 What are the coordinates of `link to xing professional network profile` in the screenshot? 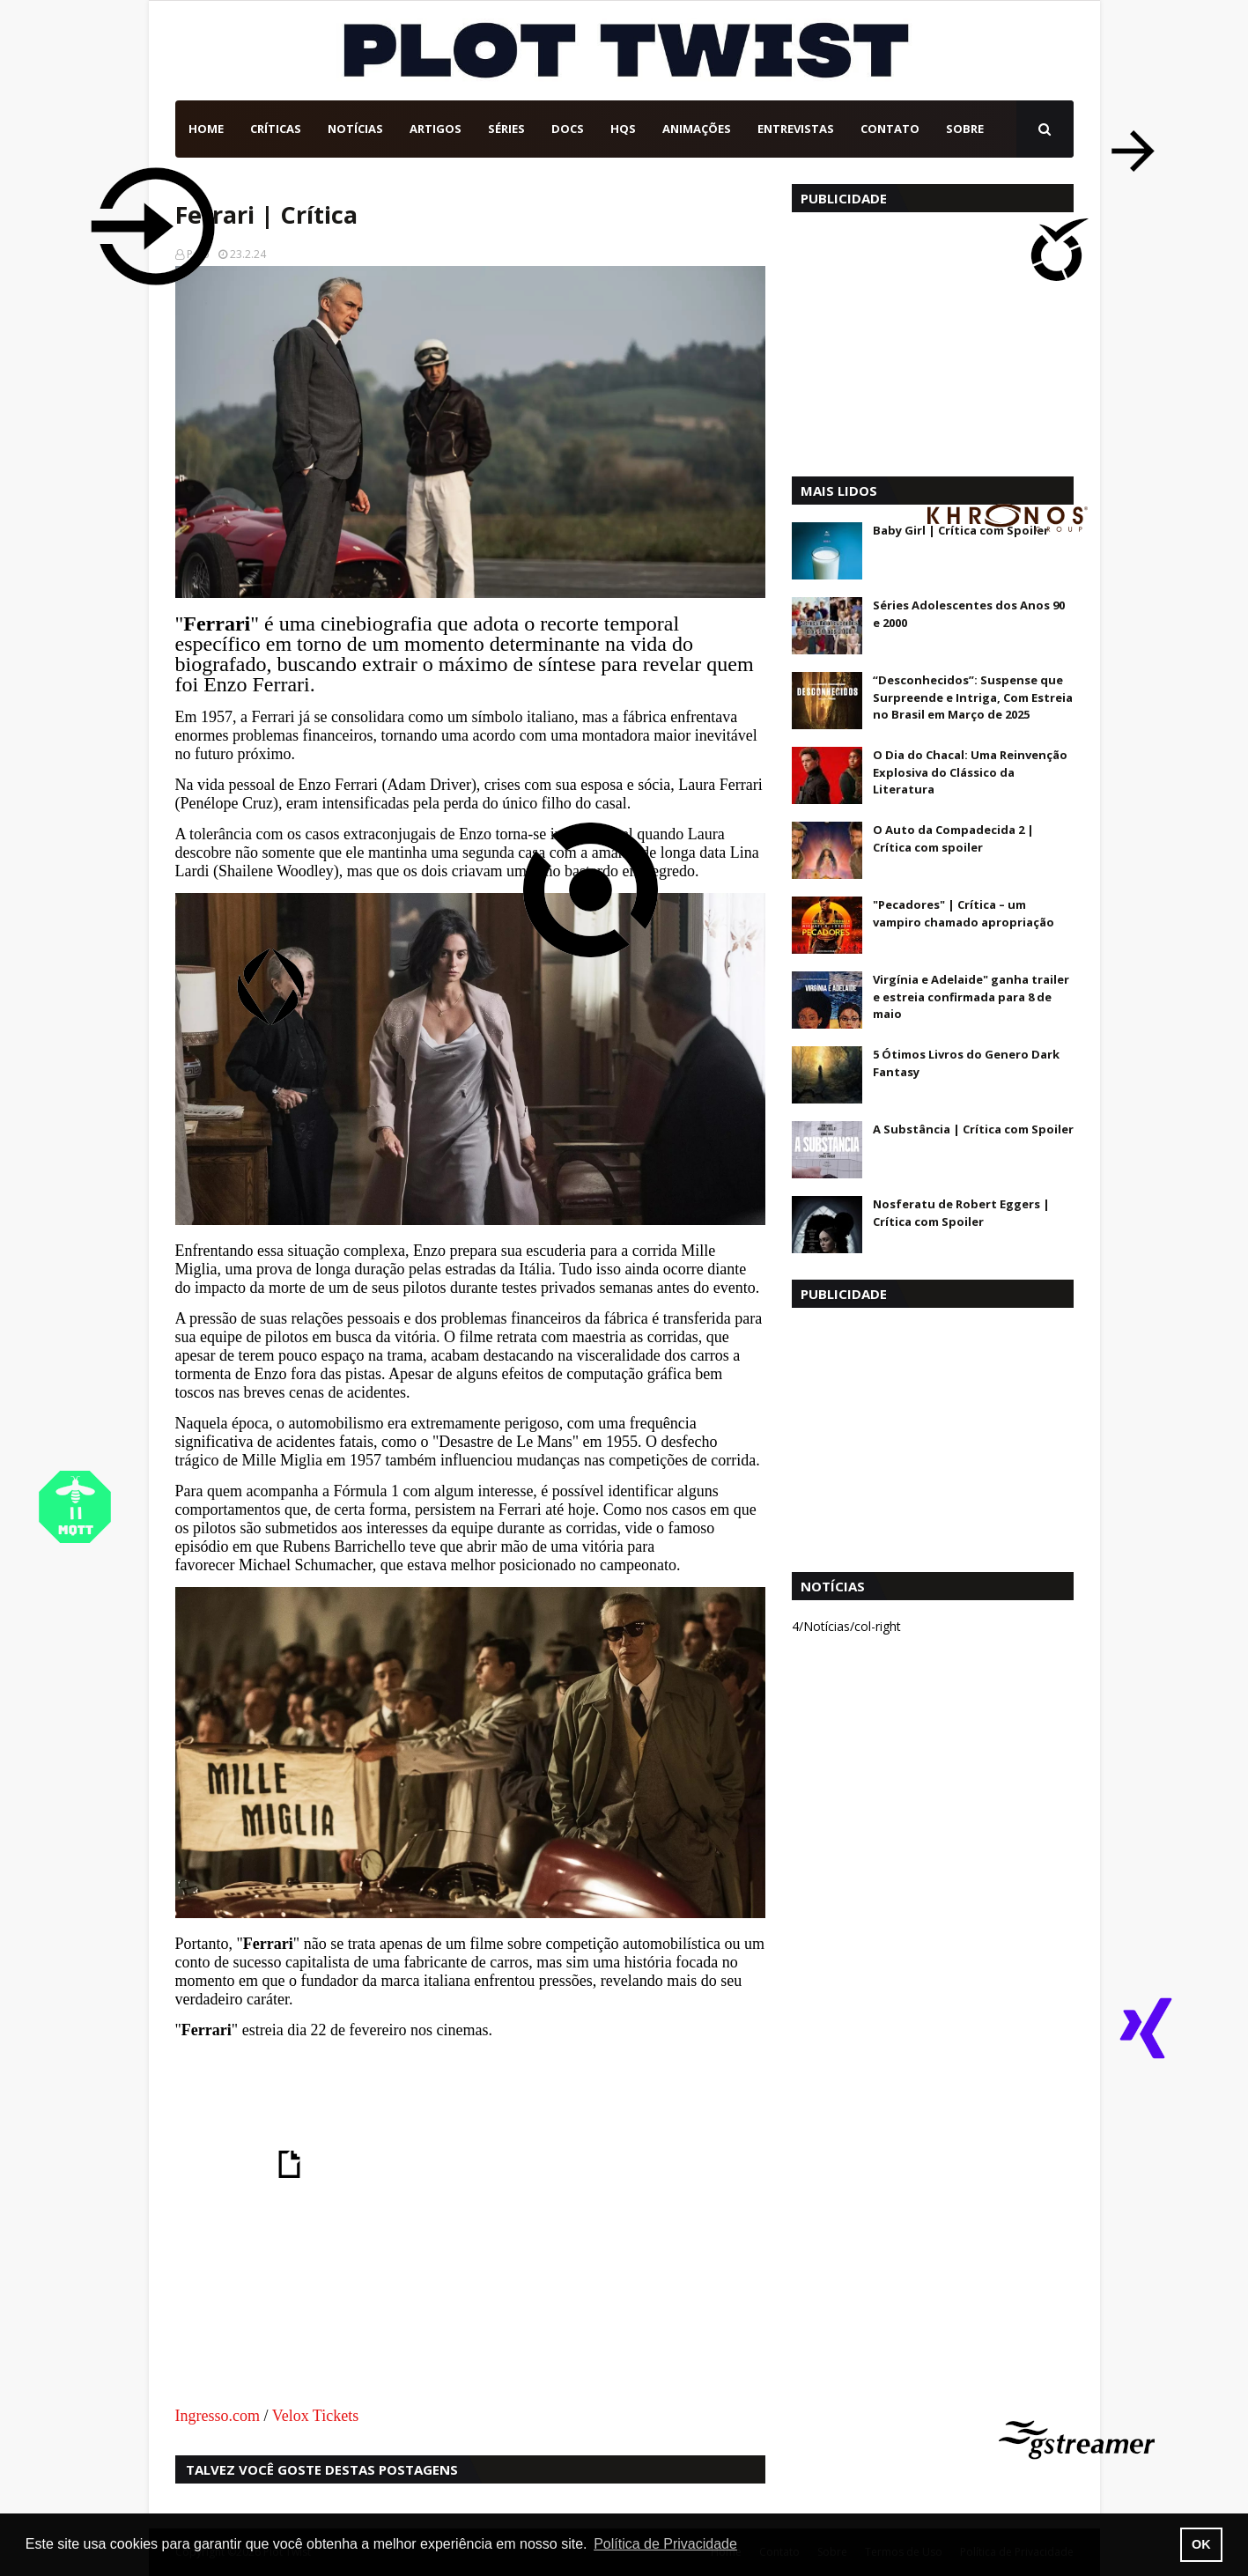 It's located at (1146, 2028).